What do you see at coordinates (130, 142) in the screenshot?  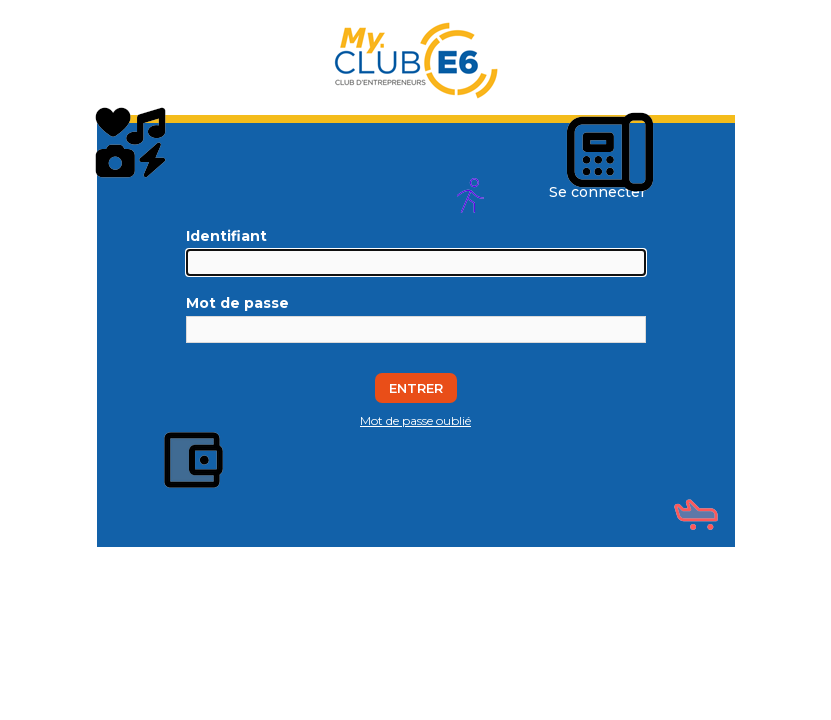 I see `browse icon library or icon collection` at bounding box center [130, 142].